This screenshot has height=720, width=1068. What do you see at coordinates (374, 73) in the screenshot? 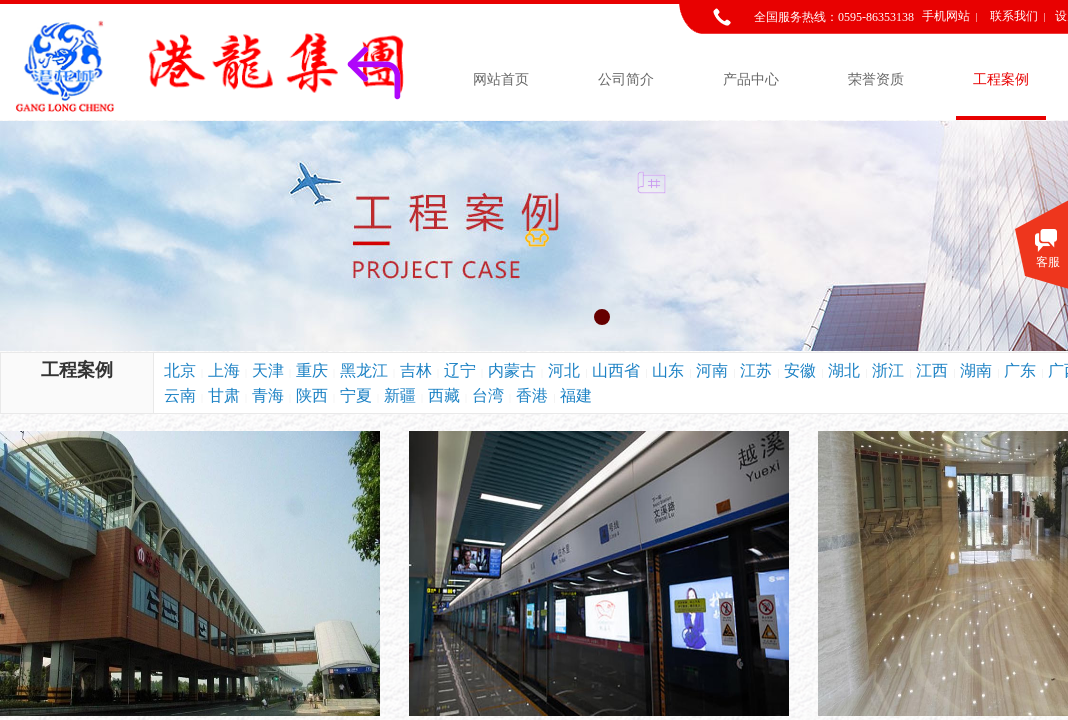
I see `go back to the previous screen` at bounding box center [374, 73].